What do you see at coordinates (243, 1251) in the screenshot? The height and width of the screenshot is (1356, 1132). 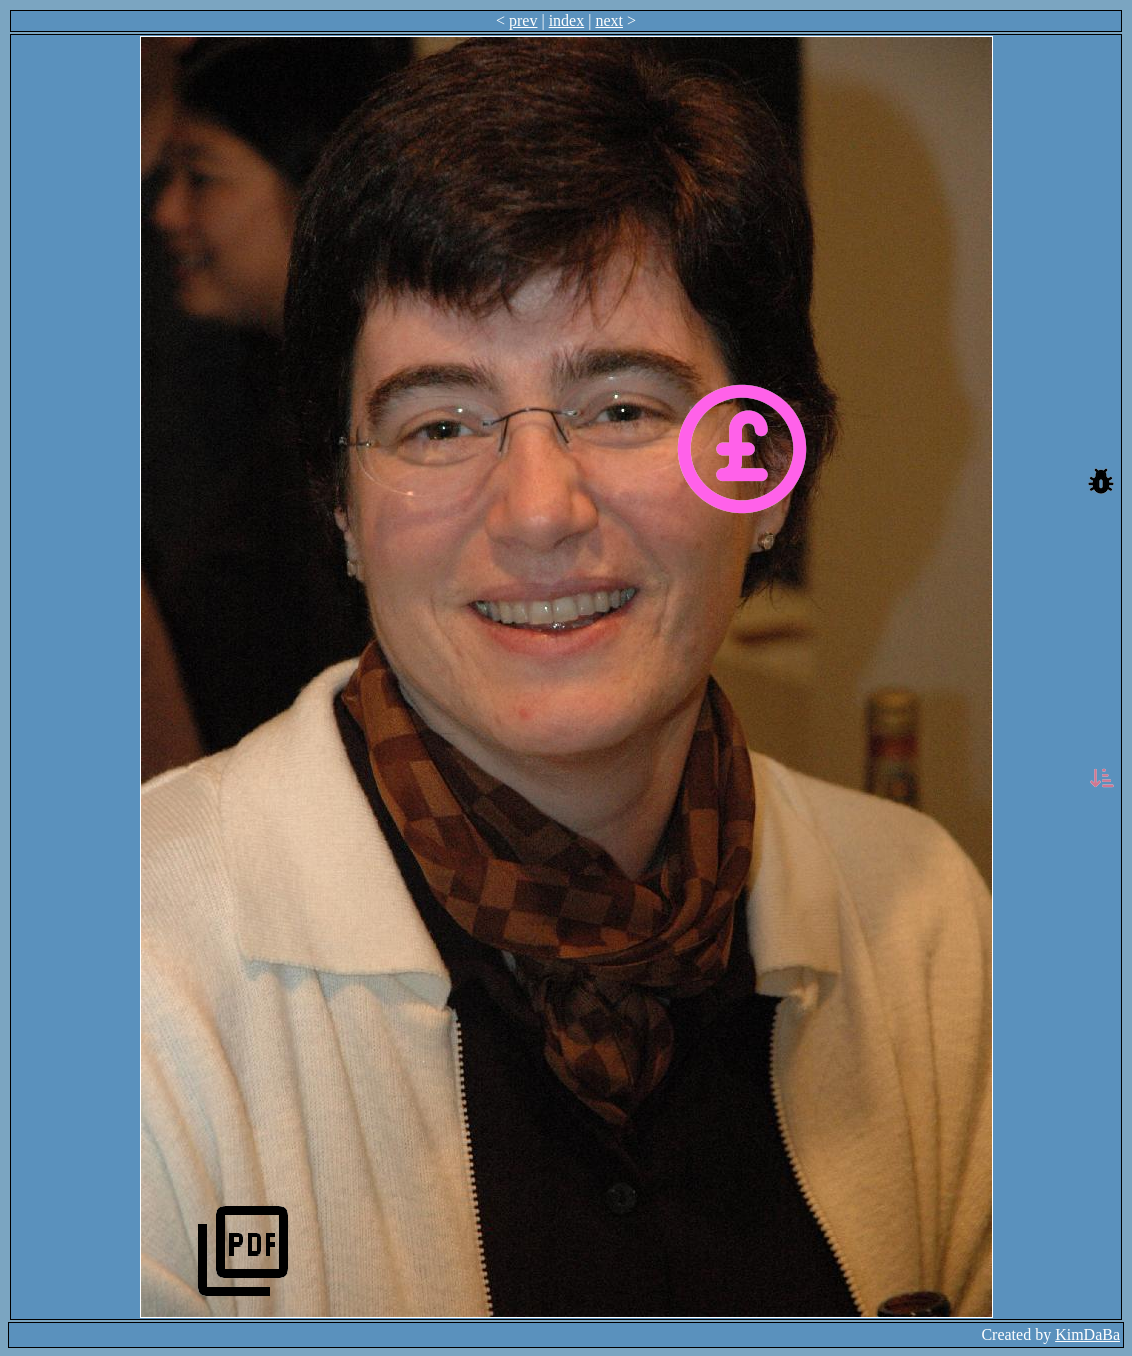 I see `save or export as PDF` at bounding box center [243, 1251].